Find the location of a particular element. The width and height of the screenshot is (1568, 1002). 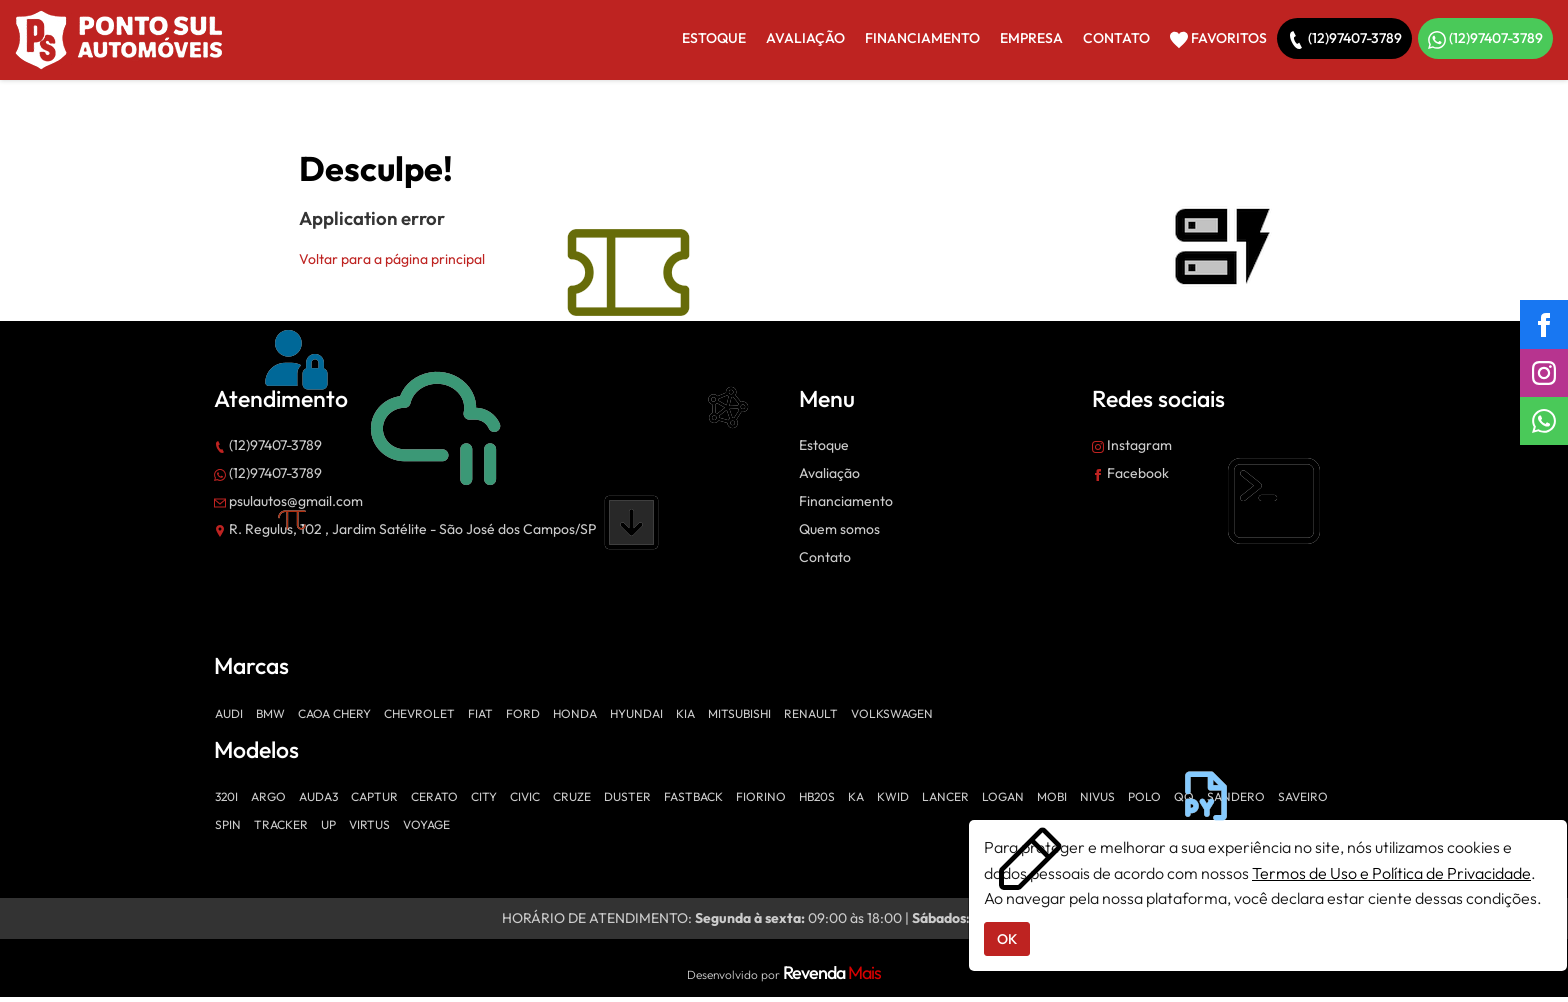

open the command line terminal is located at coordinates (1274, 501).